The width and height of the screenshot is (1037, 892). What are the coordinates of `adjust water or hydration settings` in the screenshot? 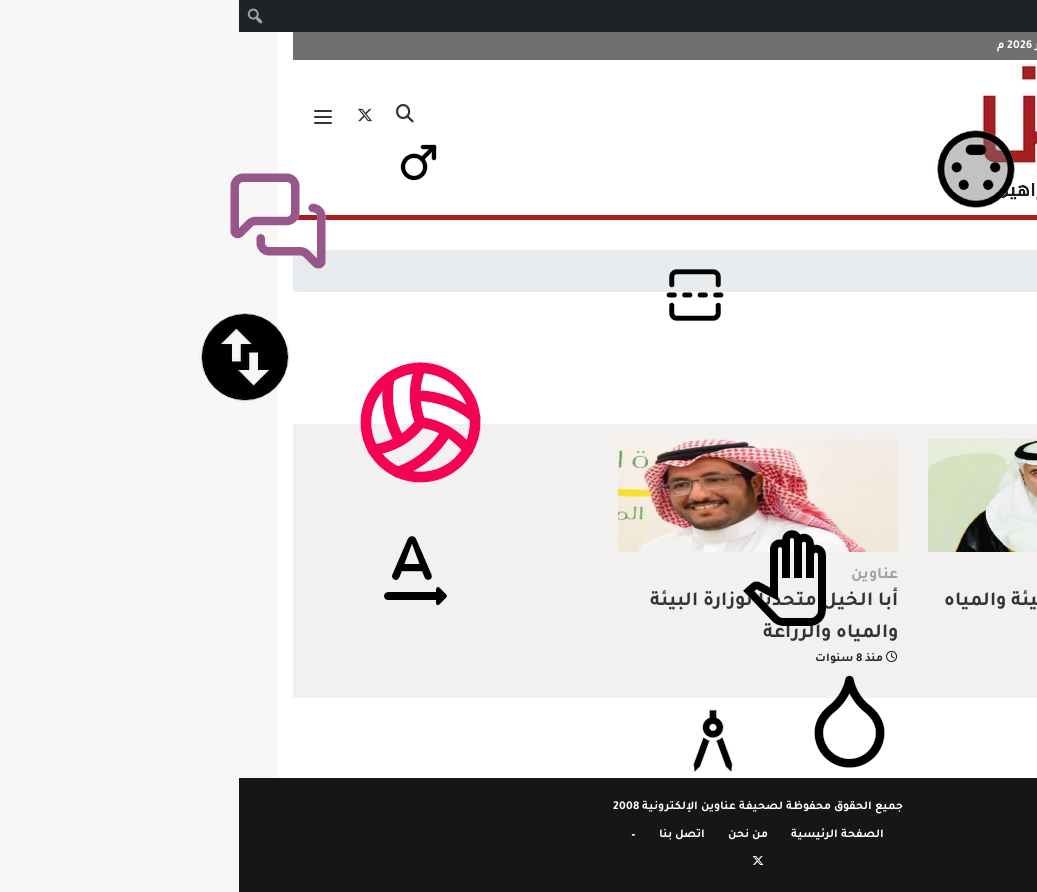 It's located at (849, 719).